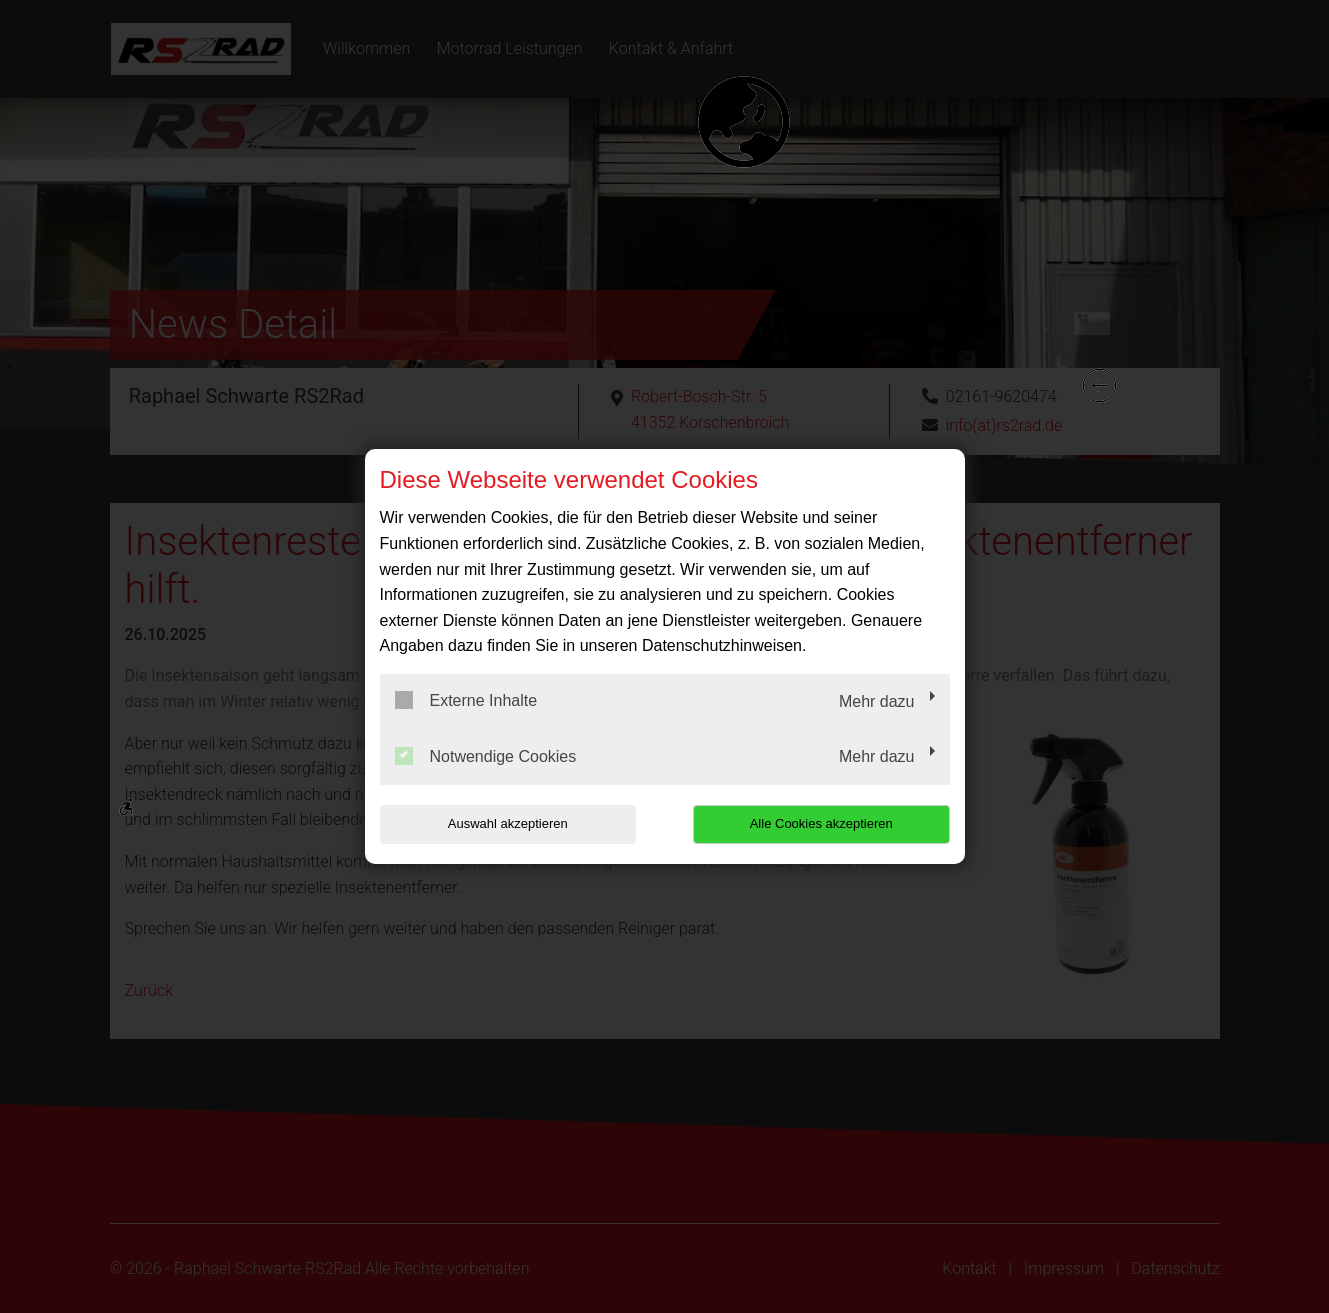 Image resolution: width=1329 pixels, height=1313 pixels. Describe the element at coordinates (1099, 385) in the screenshot. I see `go back to the previous screen` at that location.